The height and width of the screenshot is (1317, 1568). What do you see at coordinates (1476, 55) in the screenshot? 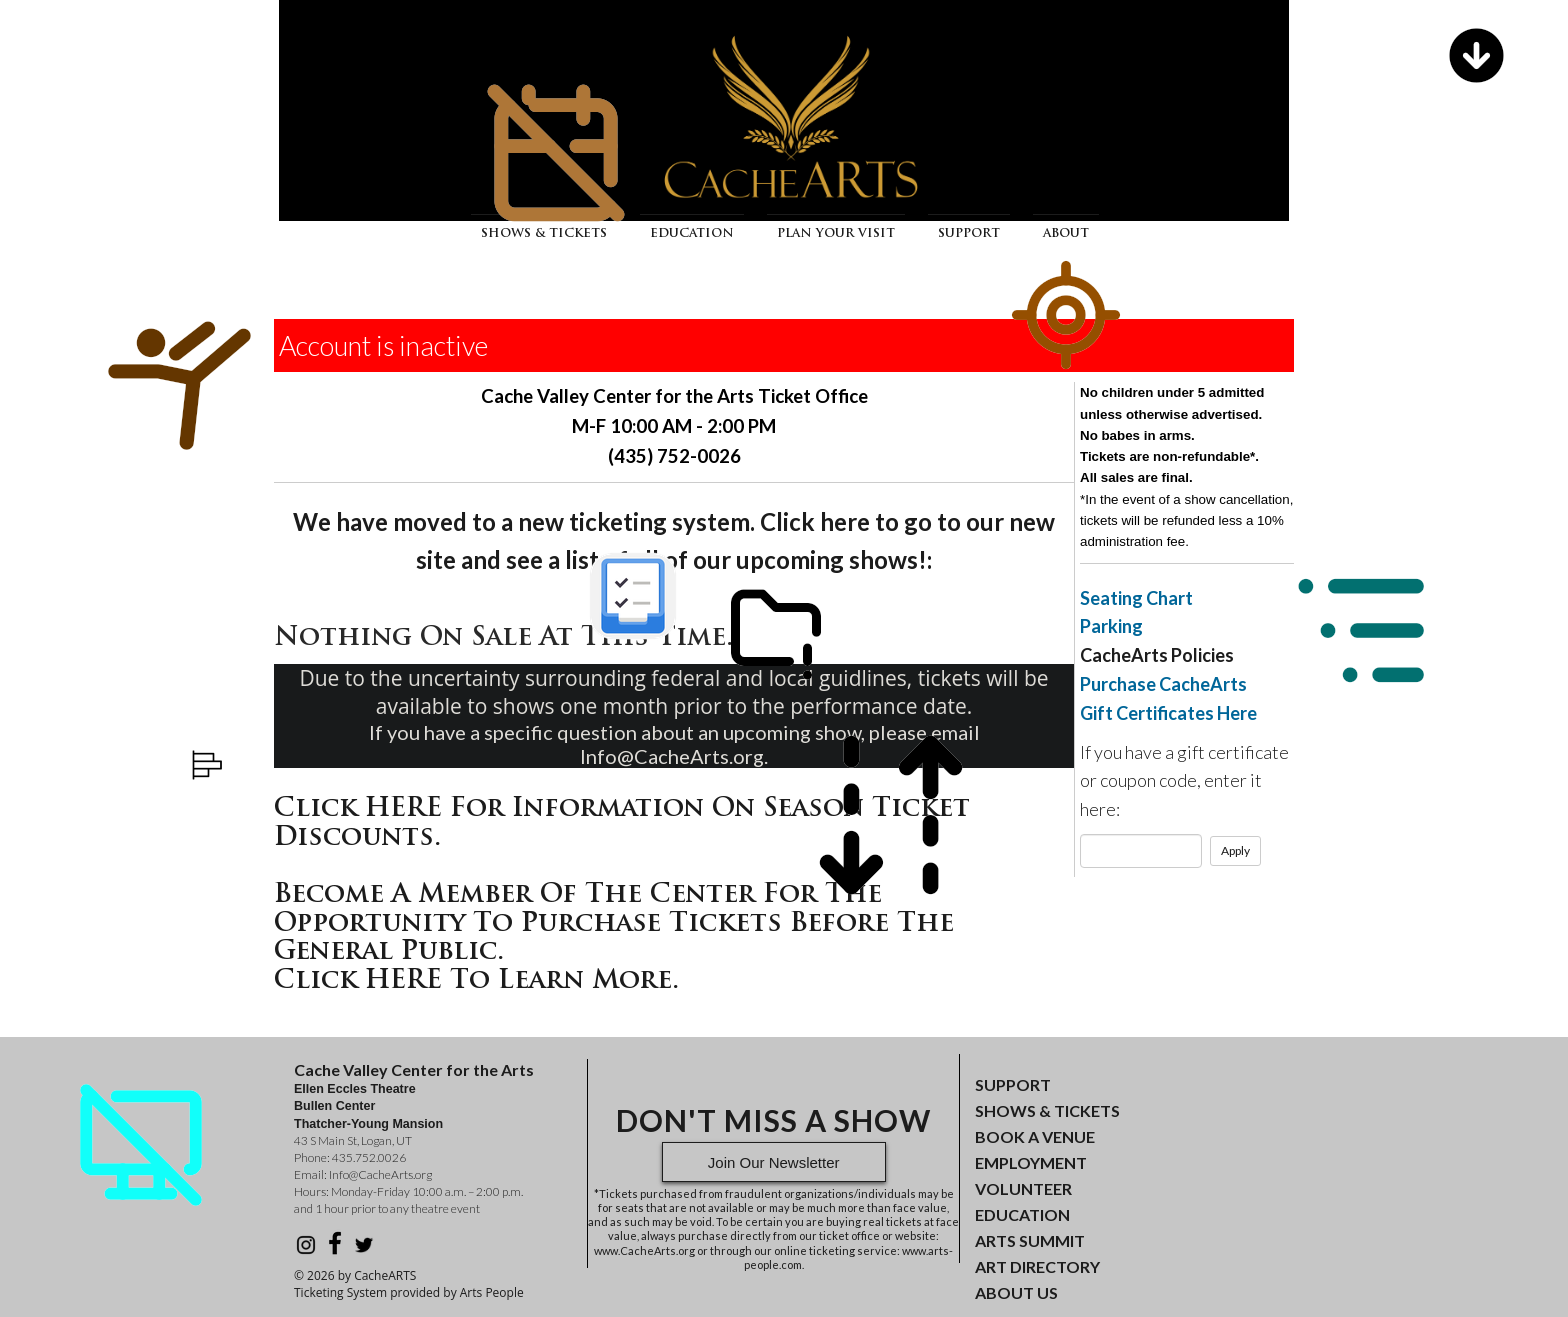
I see `download file or content` at bounding box center [1476, 55].